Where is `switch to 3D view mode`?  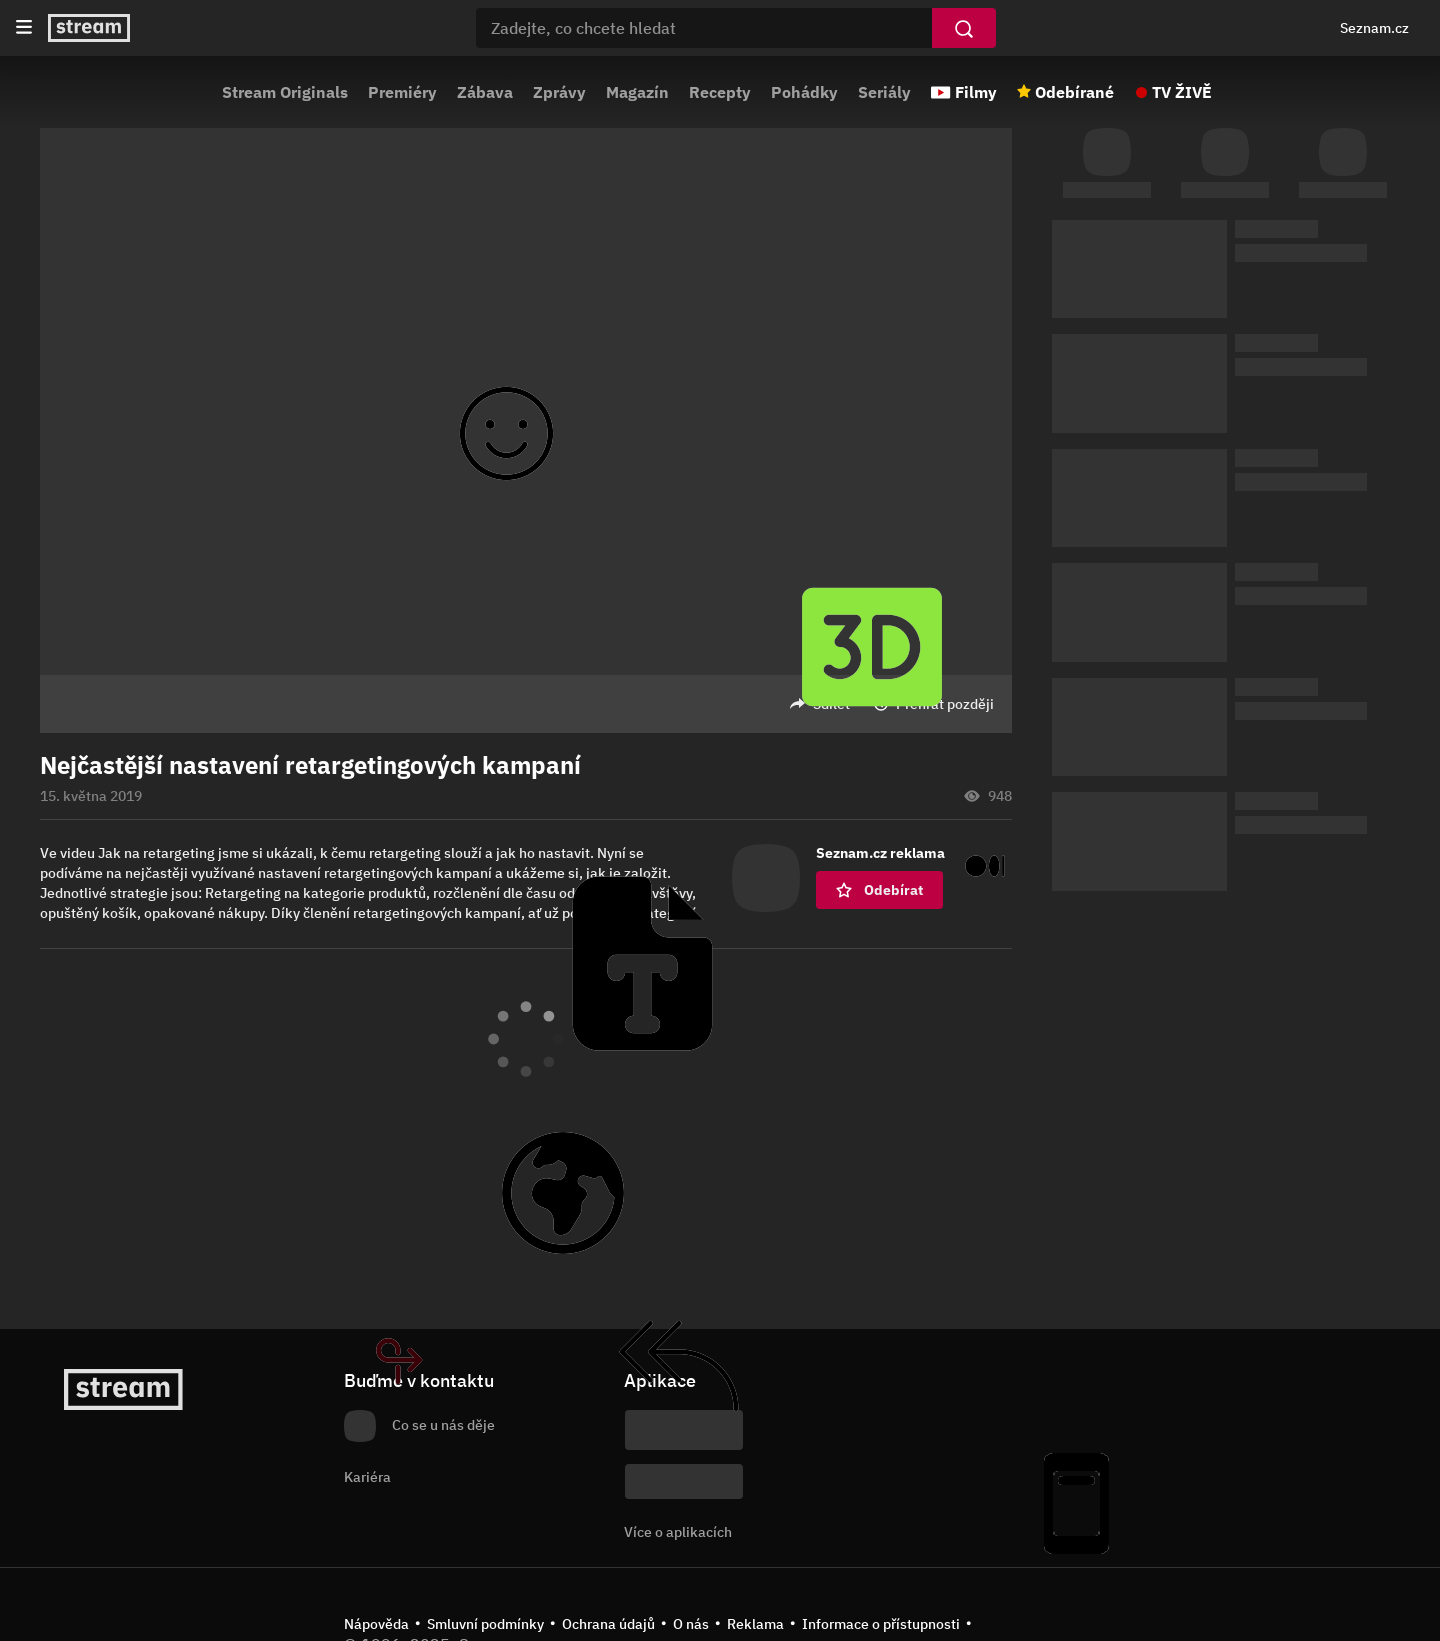 switch to 3D view mode is located at coordinates (872, 647).